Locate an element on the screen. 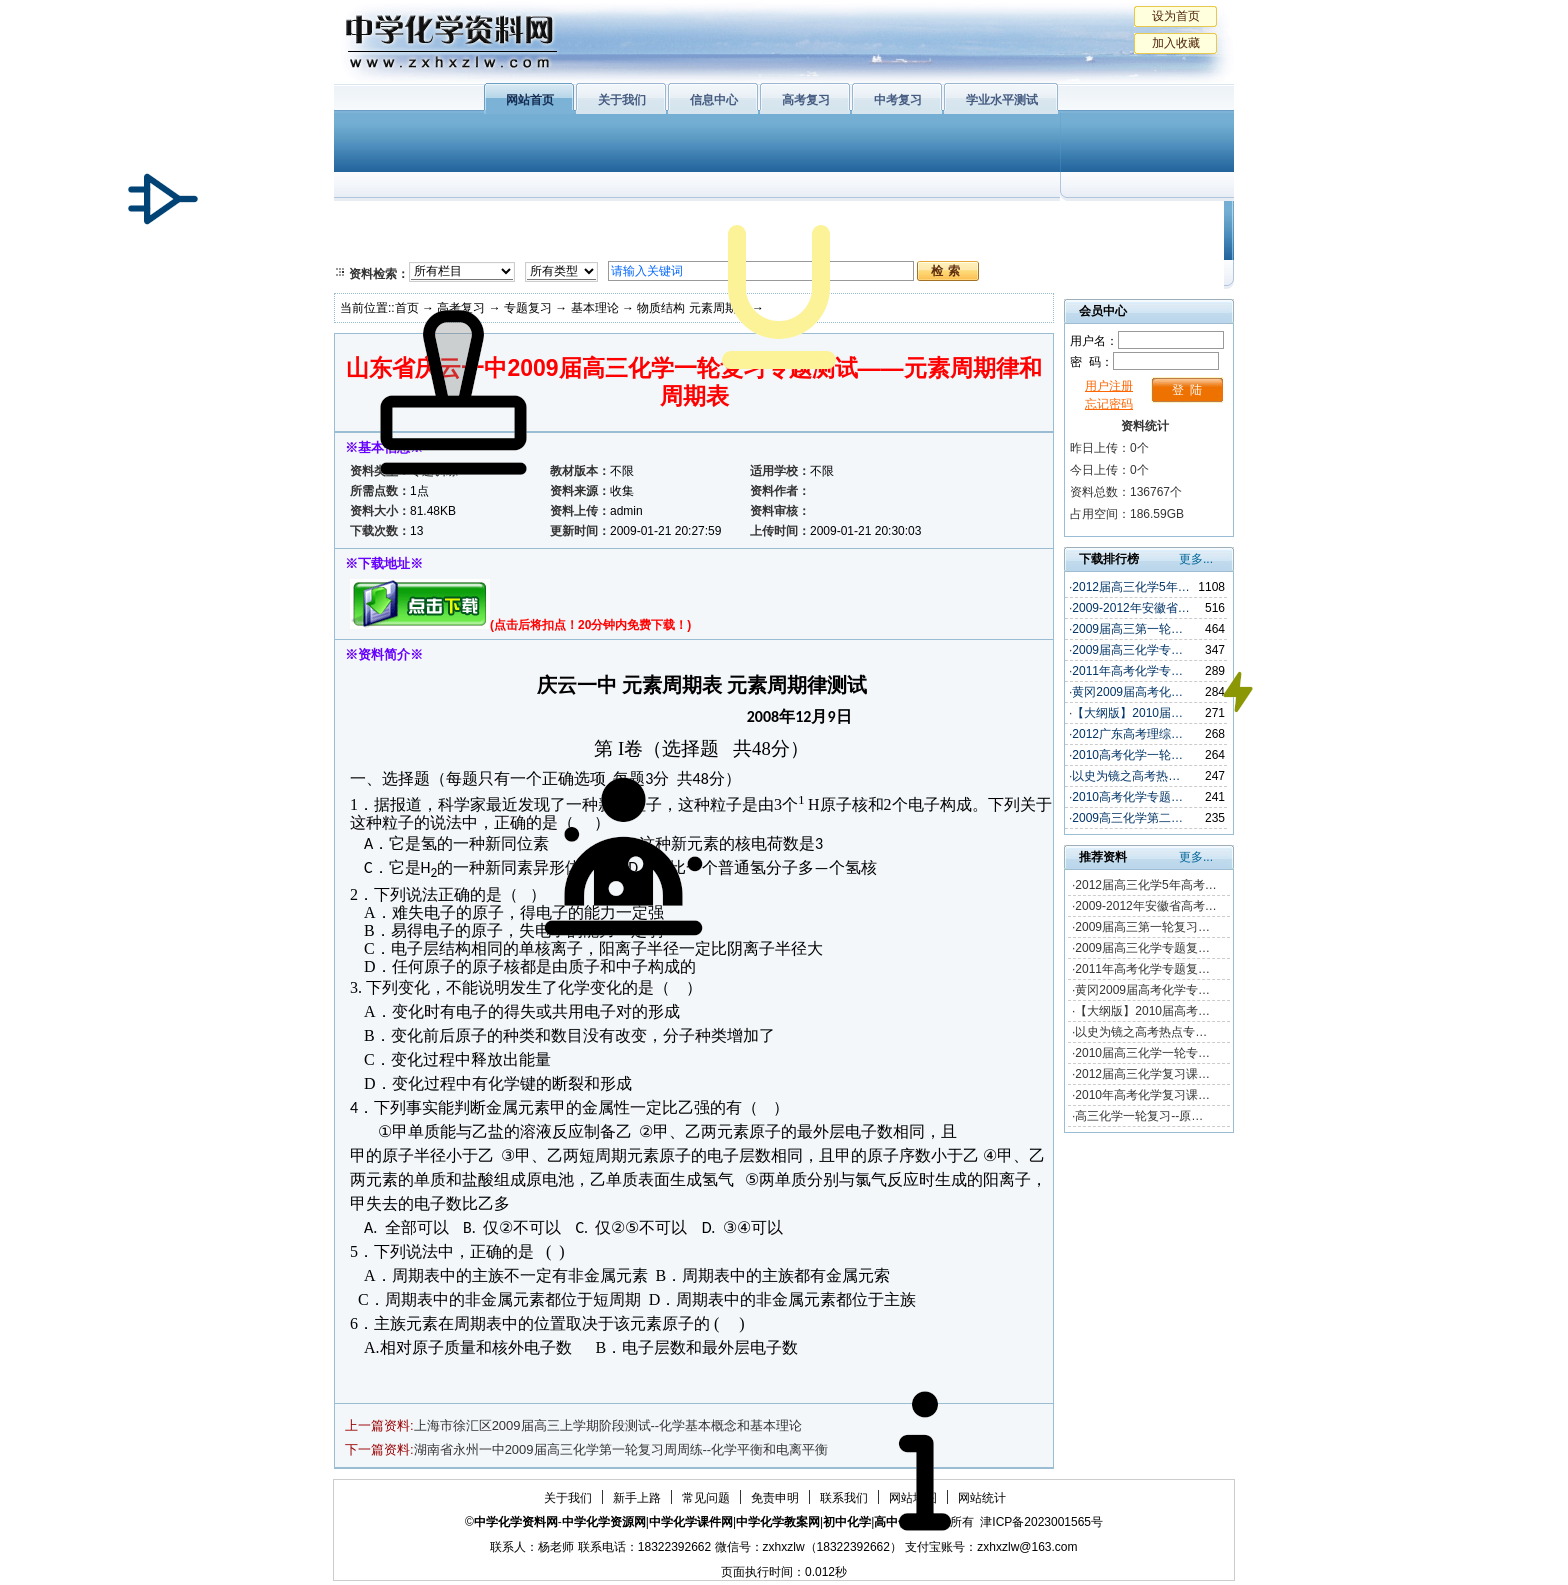 This screenshot has height=1585, width=1568. apply underline formatting to selected text is located at coordinates (779, 288).